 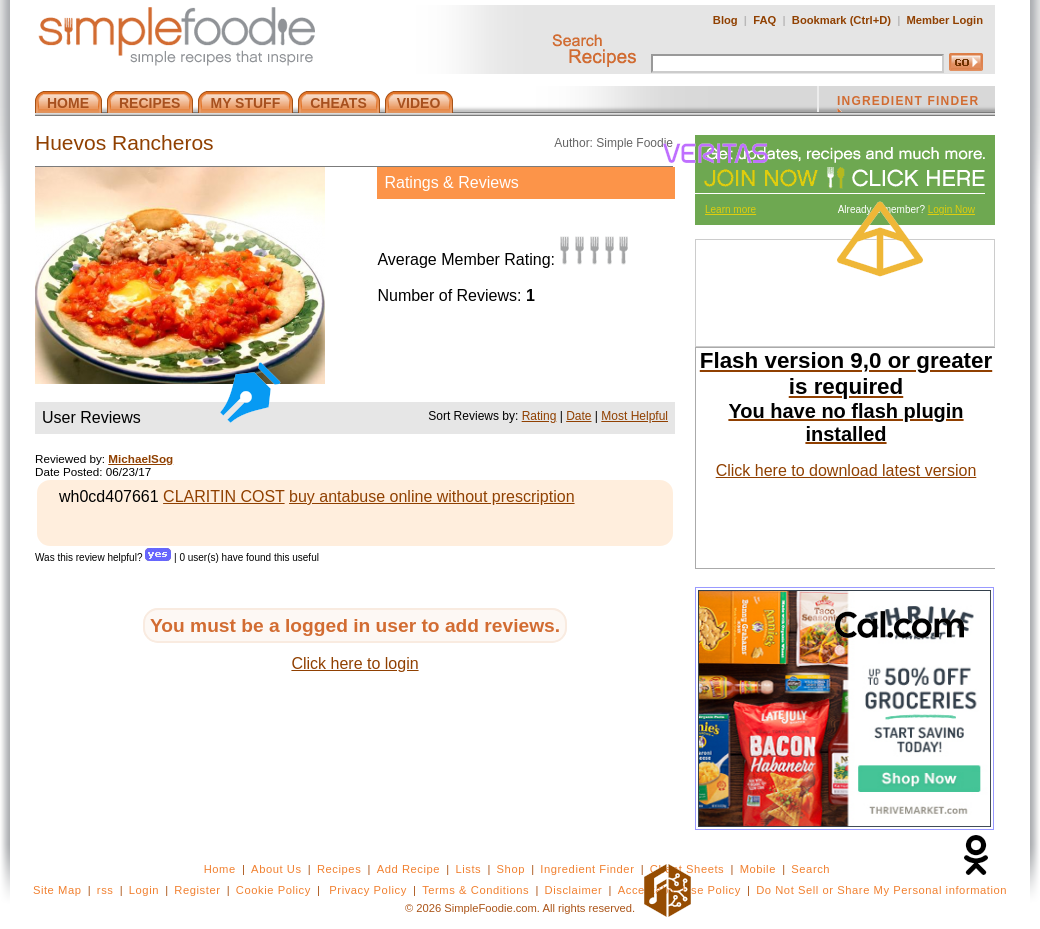 I want to click on pydantic library or framework branding, so click(x=880, y=239).